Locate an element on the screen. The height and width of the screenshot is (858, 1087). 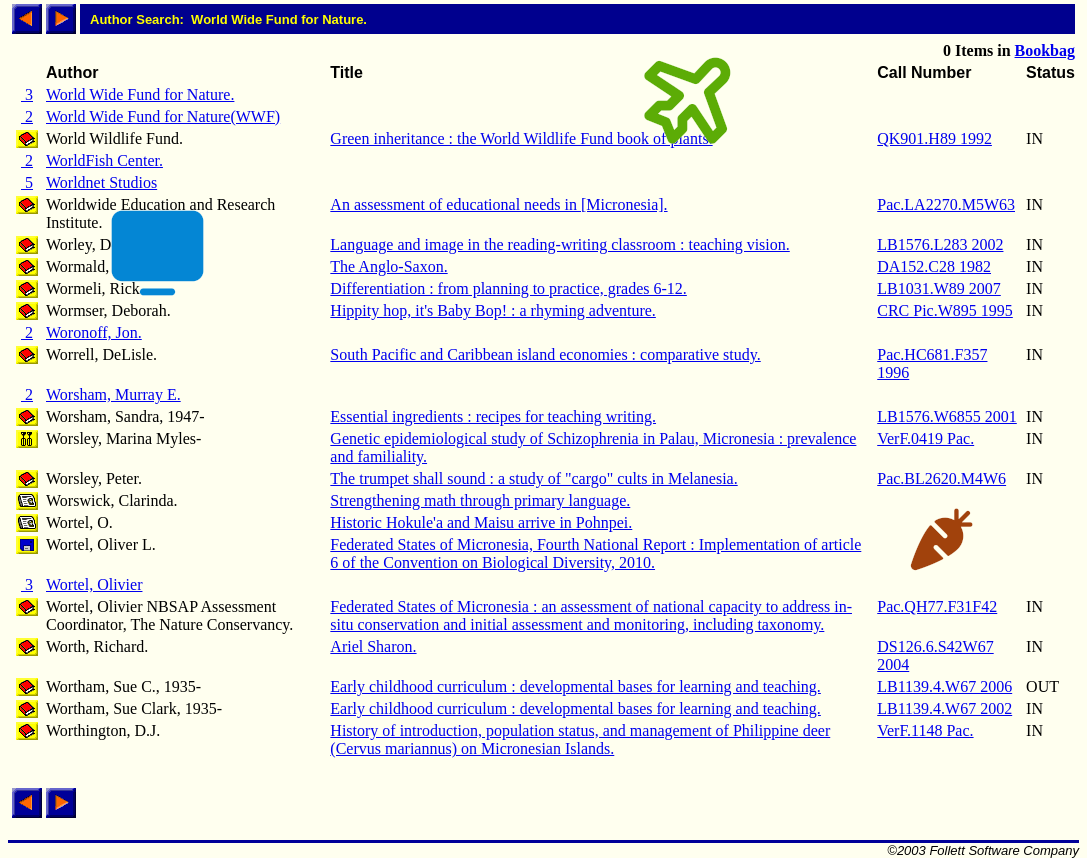
view display settings is located at coordinates (157, 249).